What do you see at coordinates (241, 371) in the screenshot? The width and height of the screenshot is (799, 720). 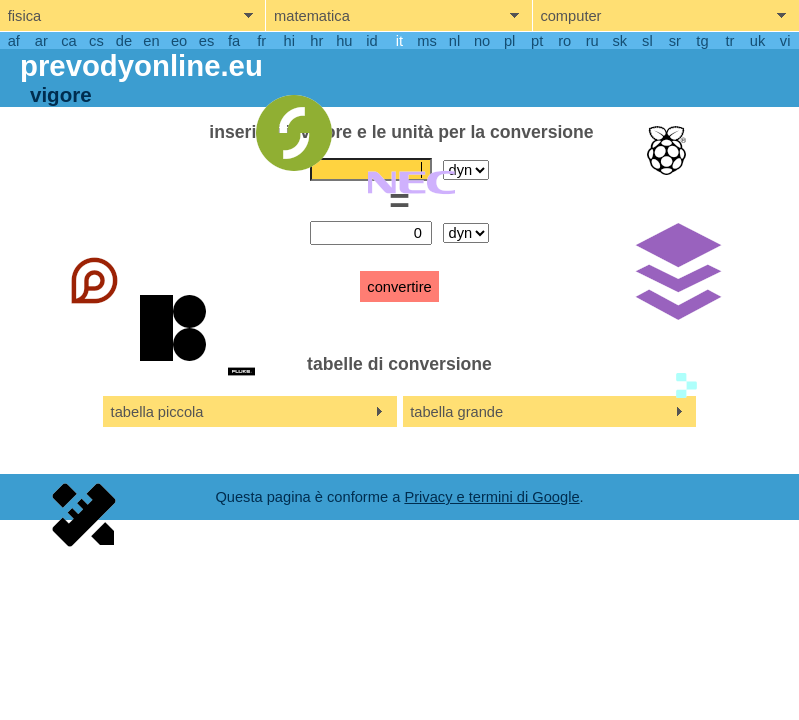 I see `Fluke corporation brand logo` at bounding box center [241, 371].